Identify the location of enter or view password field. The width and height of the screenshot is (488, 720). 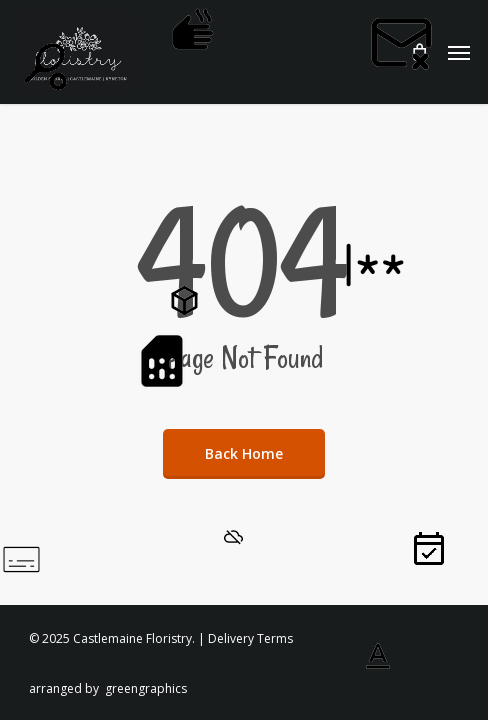
(372, 265).